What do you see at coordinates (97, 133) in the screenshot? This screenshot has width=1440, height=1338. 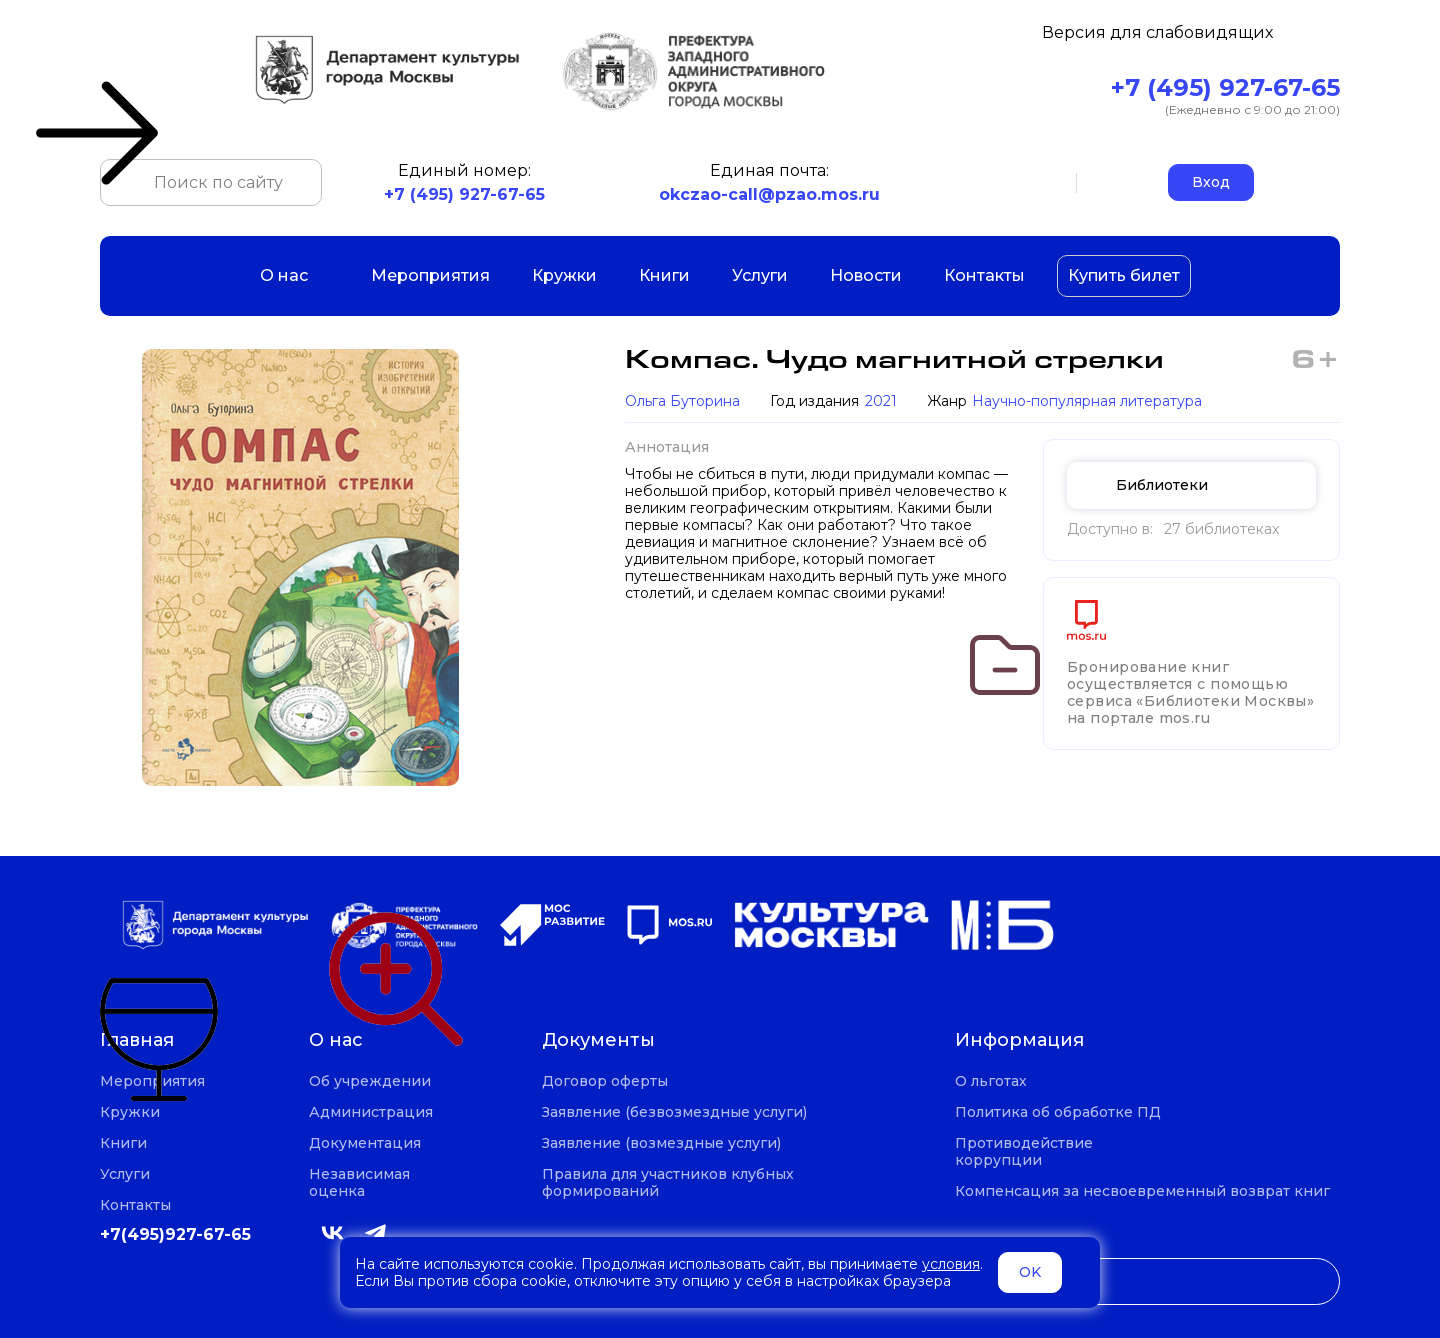 I see `navigate to the next item or page` at bounding box center [97, 133].